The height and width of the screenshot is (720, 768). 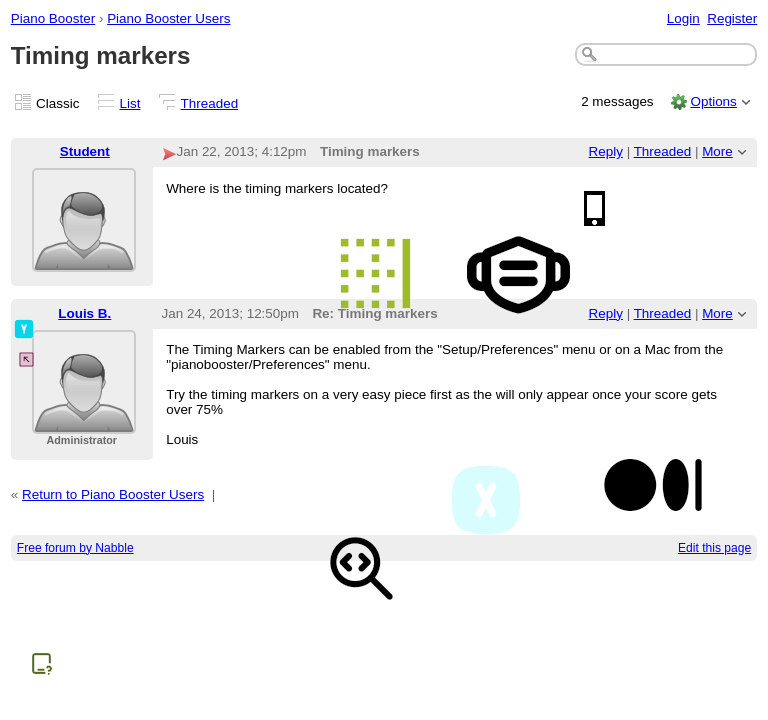 What do you see at coordinates (24, 329) in the screenshot?
I see `represents the letter Y in a grid or keyboard interface` at bounding box center [24, 329].